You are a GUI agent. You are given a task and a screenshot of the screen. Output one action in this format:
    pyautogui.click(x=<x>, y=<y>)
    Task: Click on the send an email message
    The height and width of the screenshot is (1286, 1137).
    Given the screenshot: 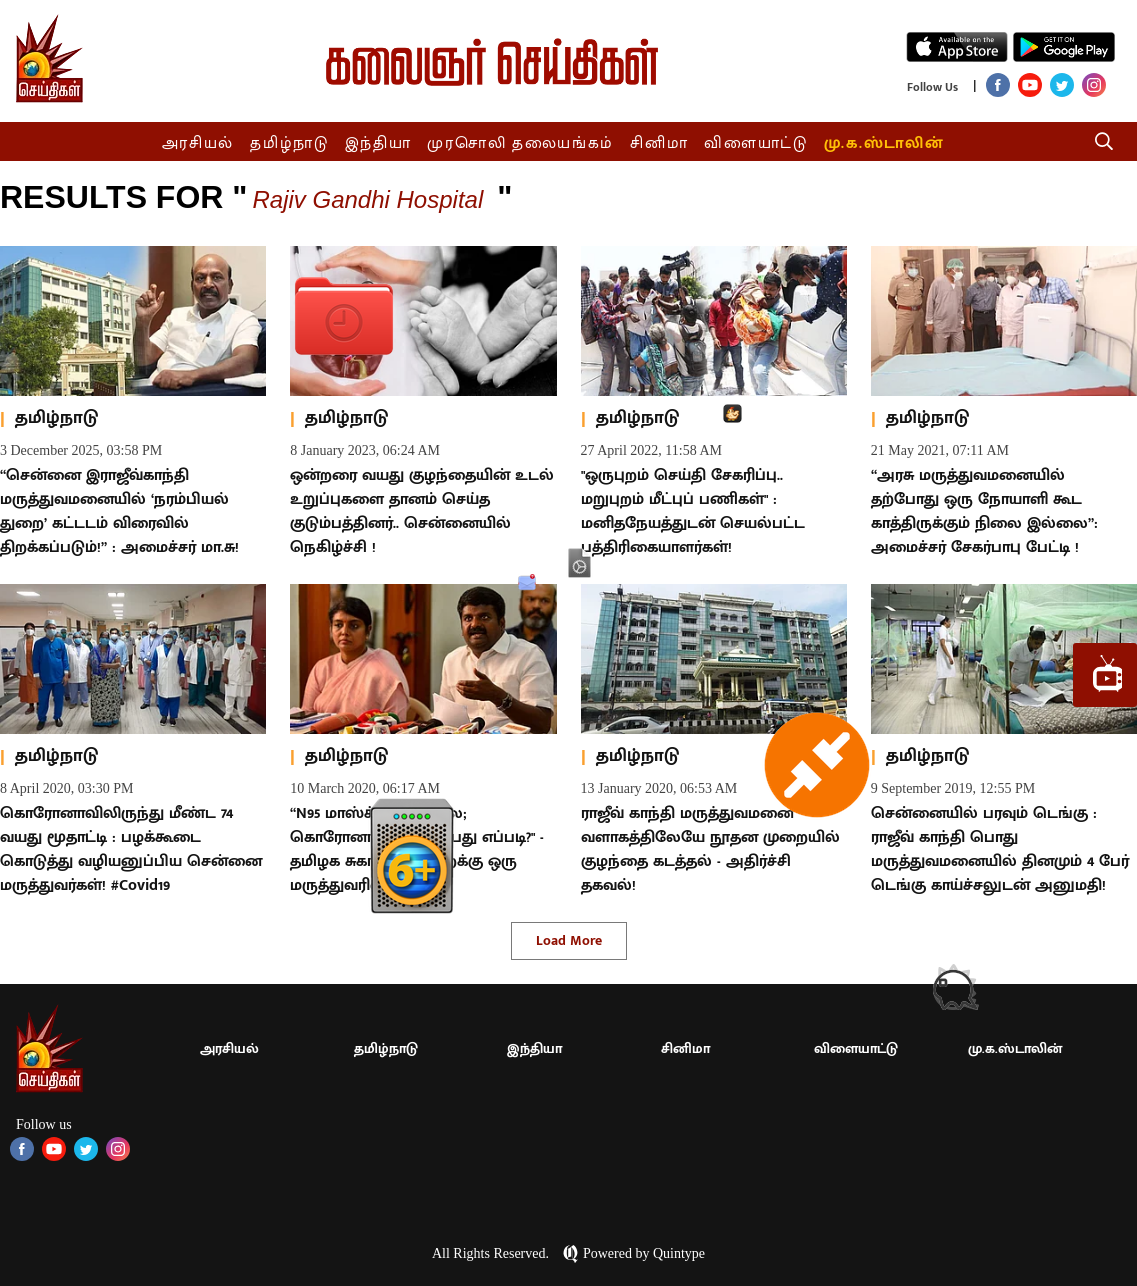 What is the action you would take?
    pyautogui.click(x=527, y=583)
    